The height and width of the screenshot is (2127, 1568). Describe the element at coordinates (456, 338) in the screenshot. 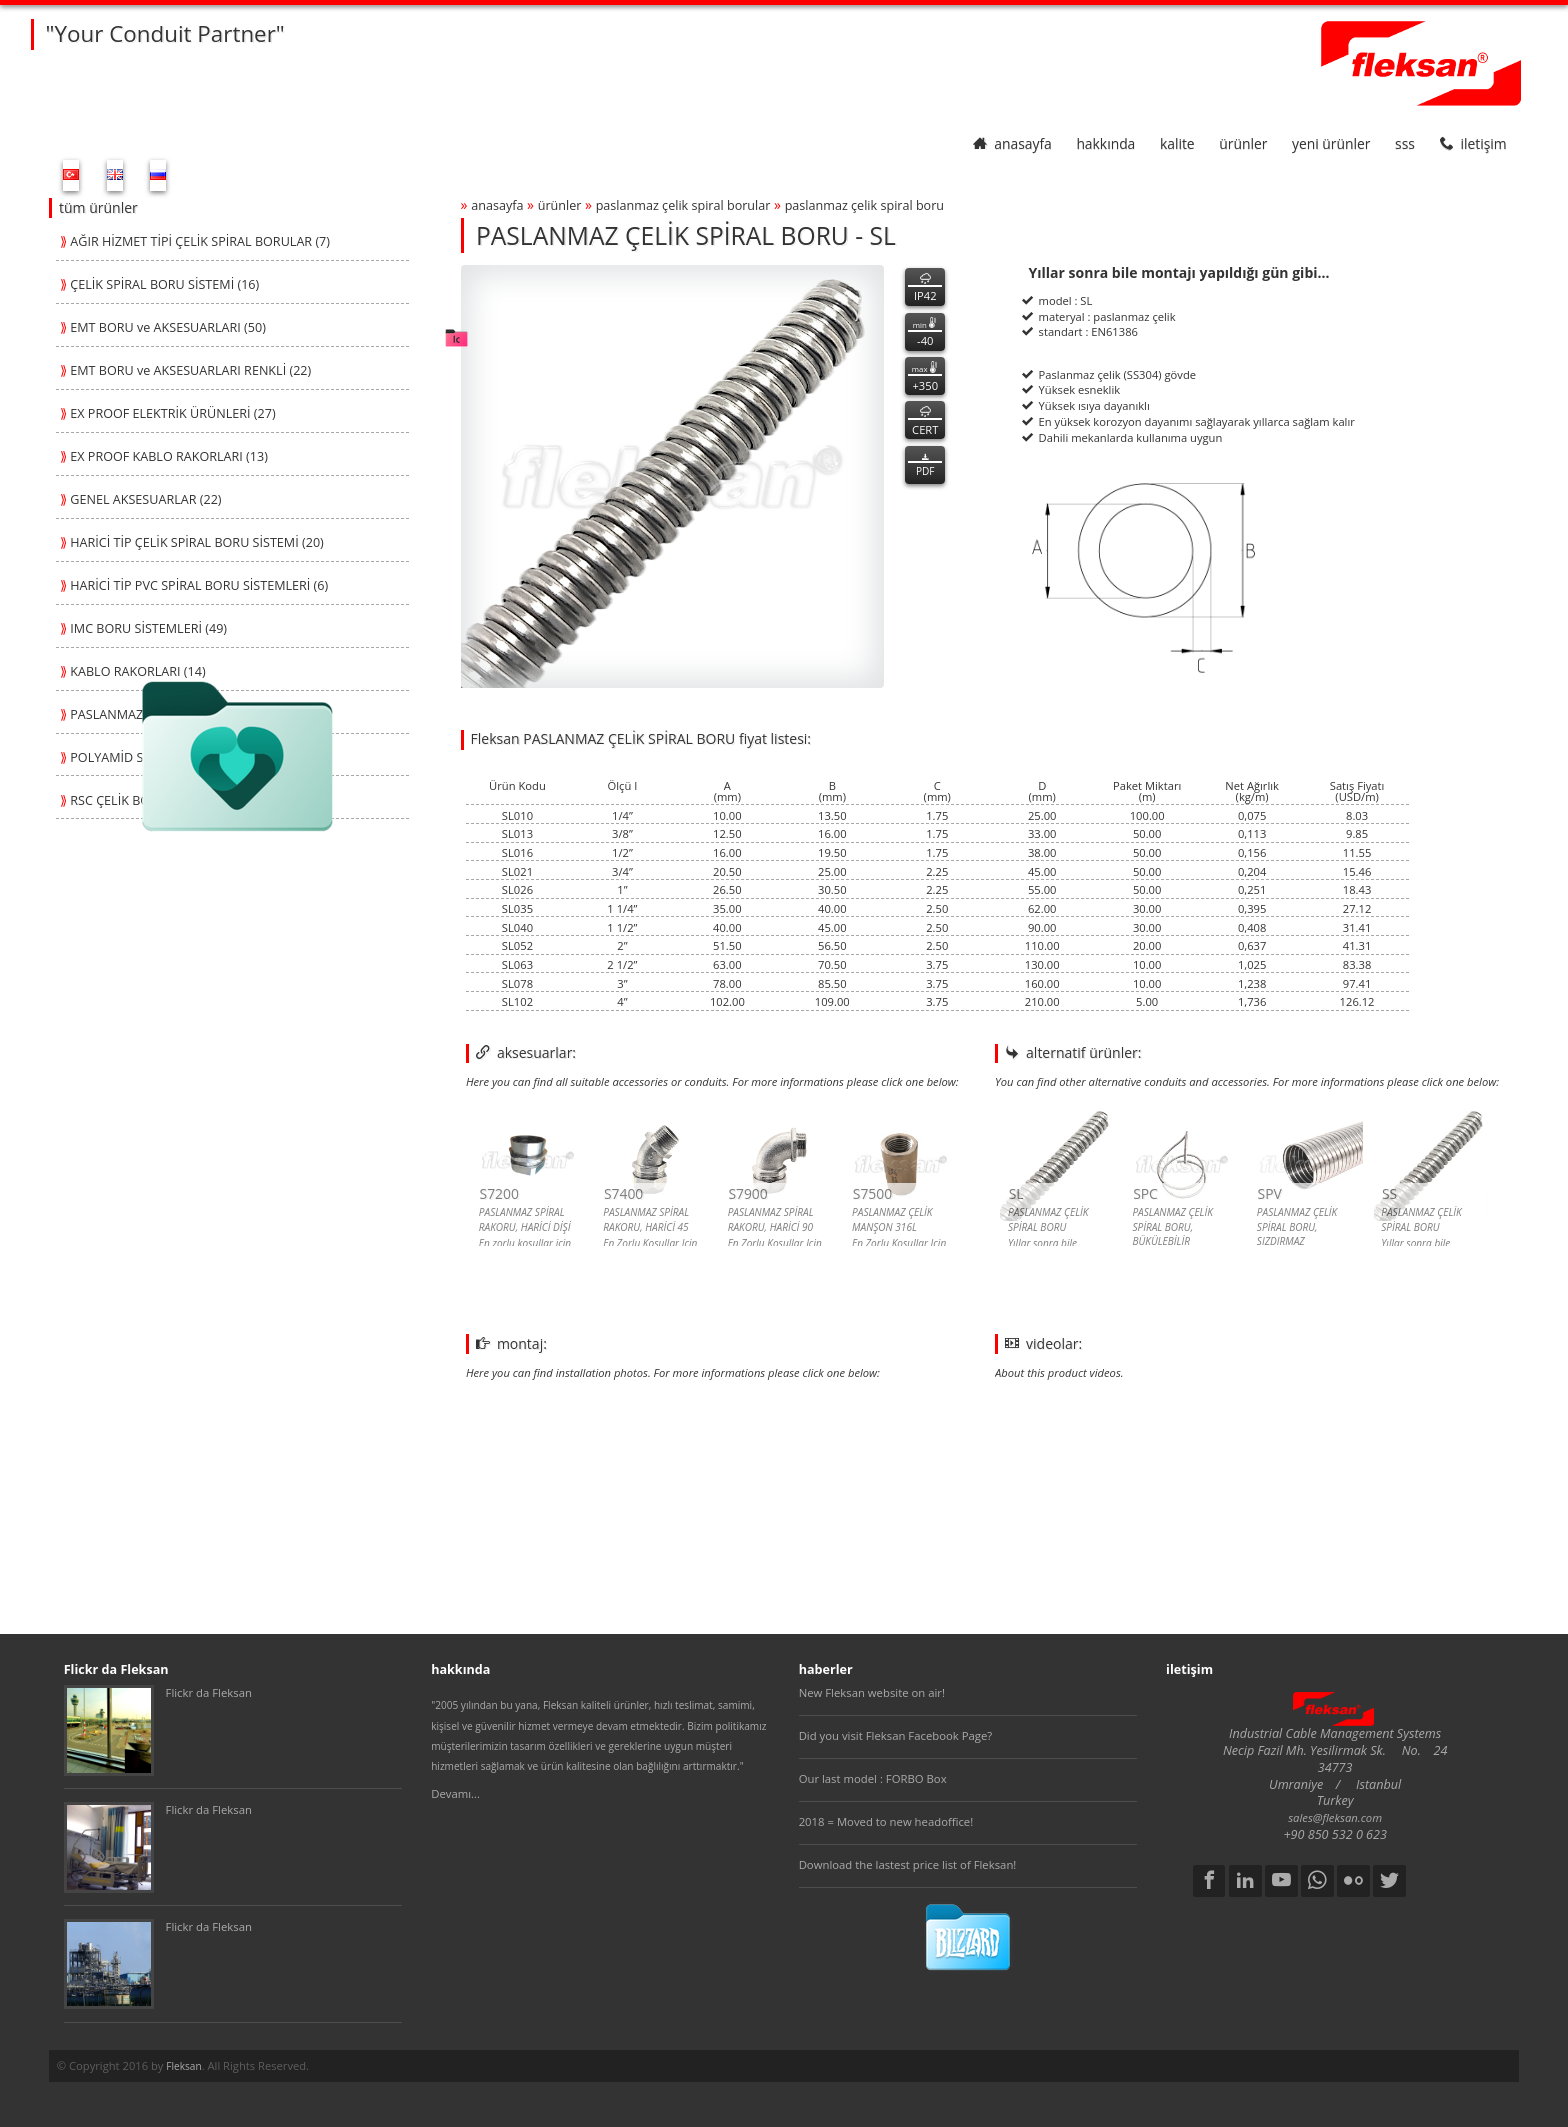

I see `open folder containing Adobe InCopy files` at that location.